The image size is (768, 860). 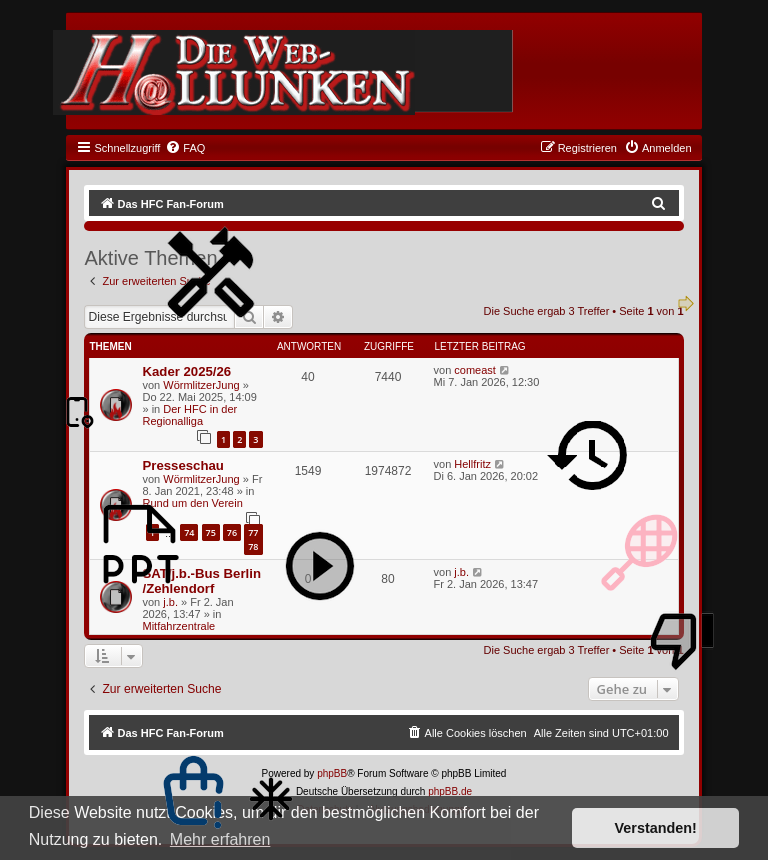 What do you see at coordinates (271, 799) in the screenshot?
I see `toggle air conditioning or cooling settings` at bounding box center [271, 799].